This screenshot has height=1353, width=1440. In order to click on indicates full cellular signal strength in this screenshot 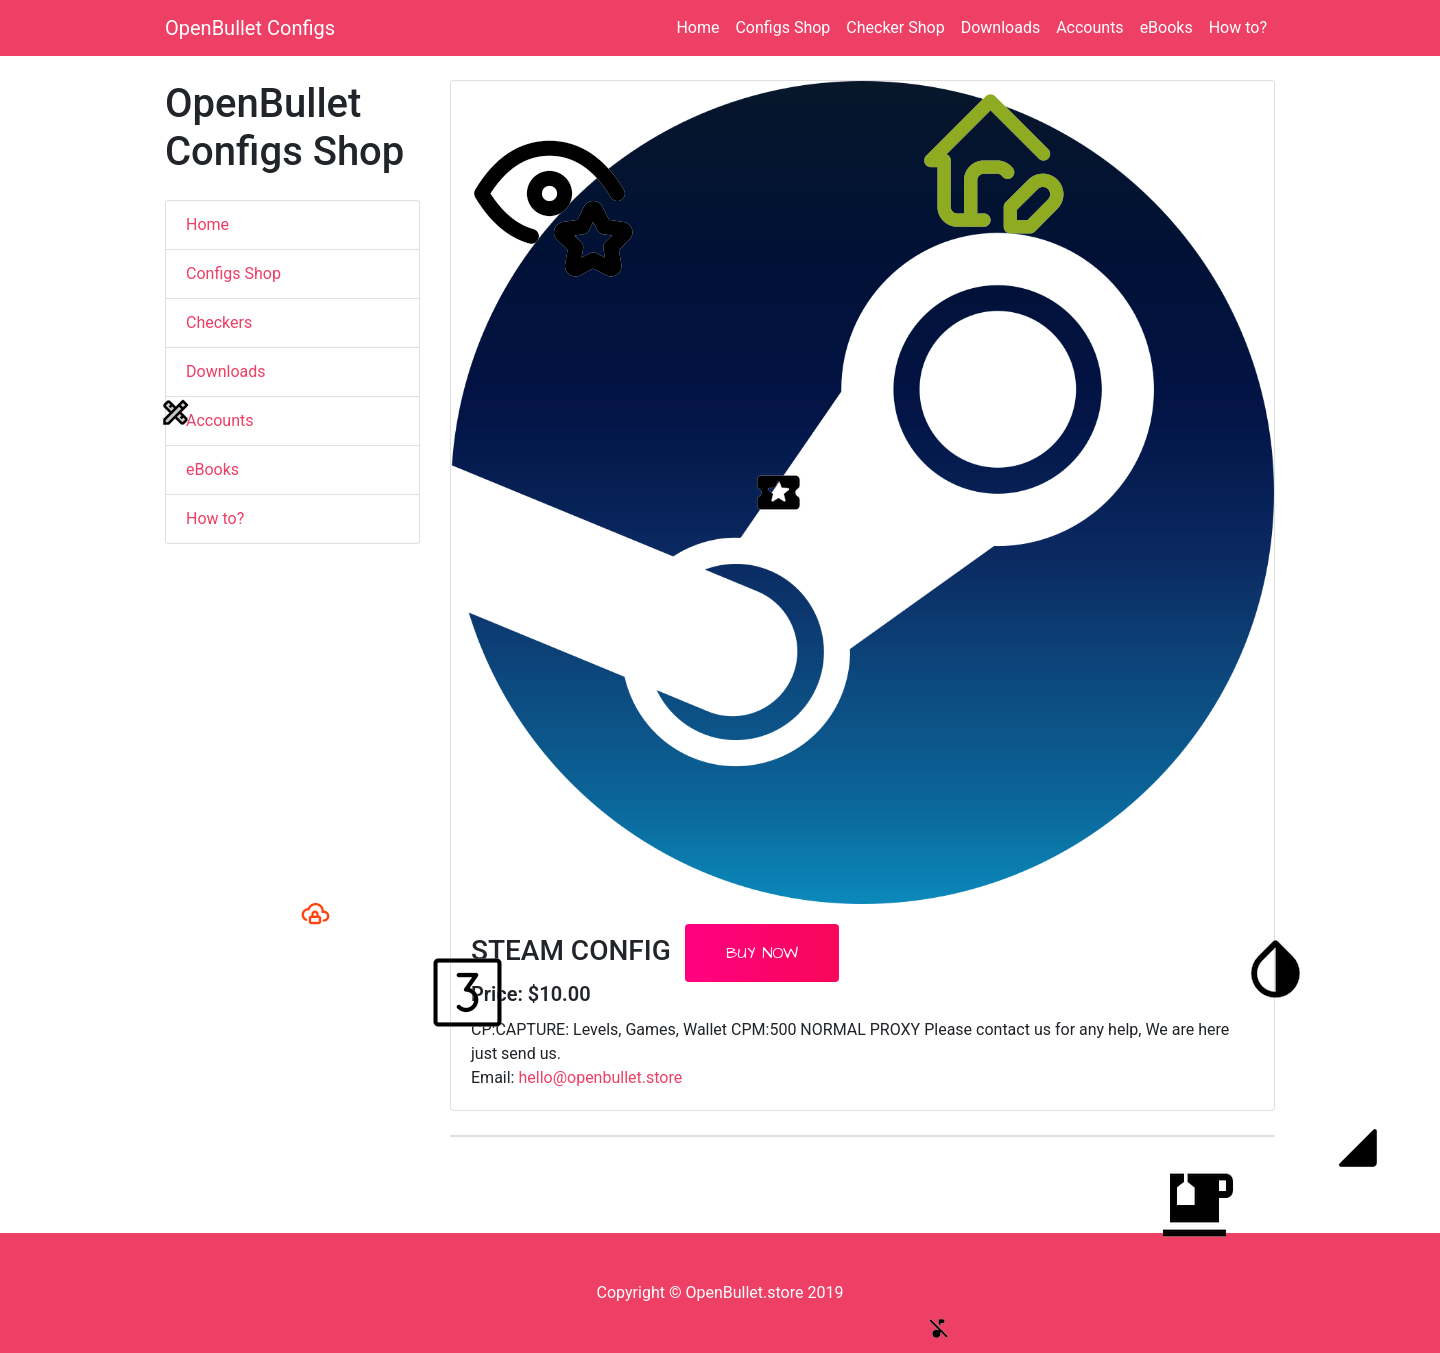, I will do `click(1356, 1146)`.